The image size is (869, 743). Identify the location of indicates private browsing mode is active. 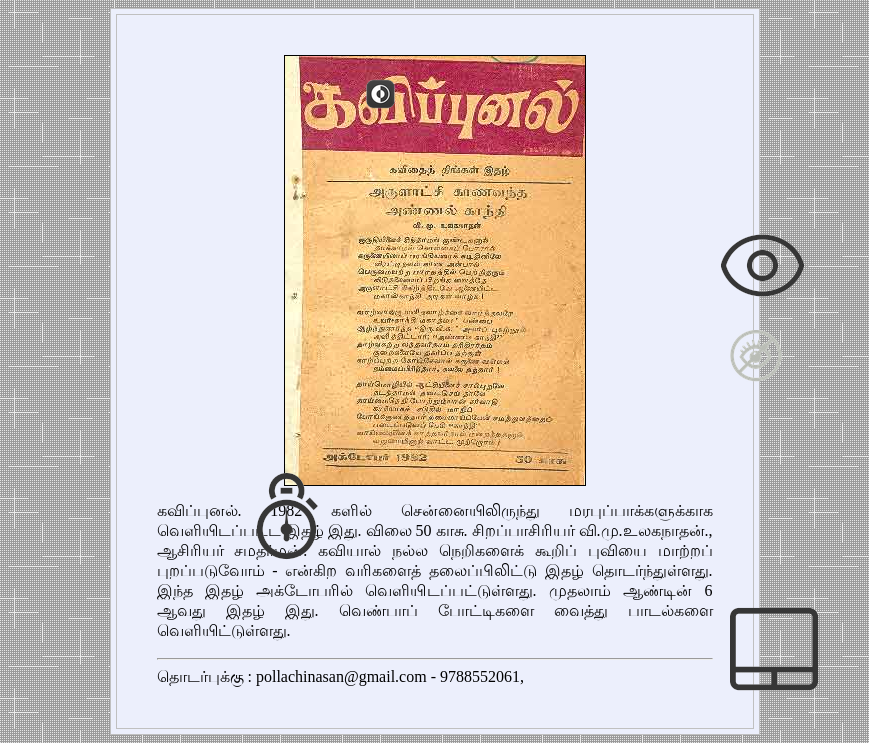
(756, 356).